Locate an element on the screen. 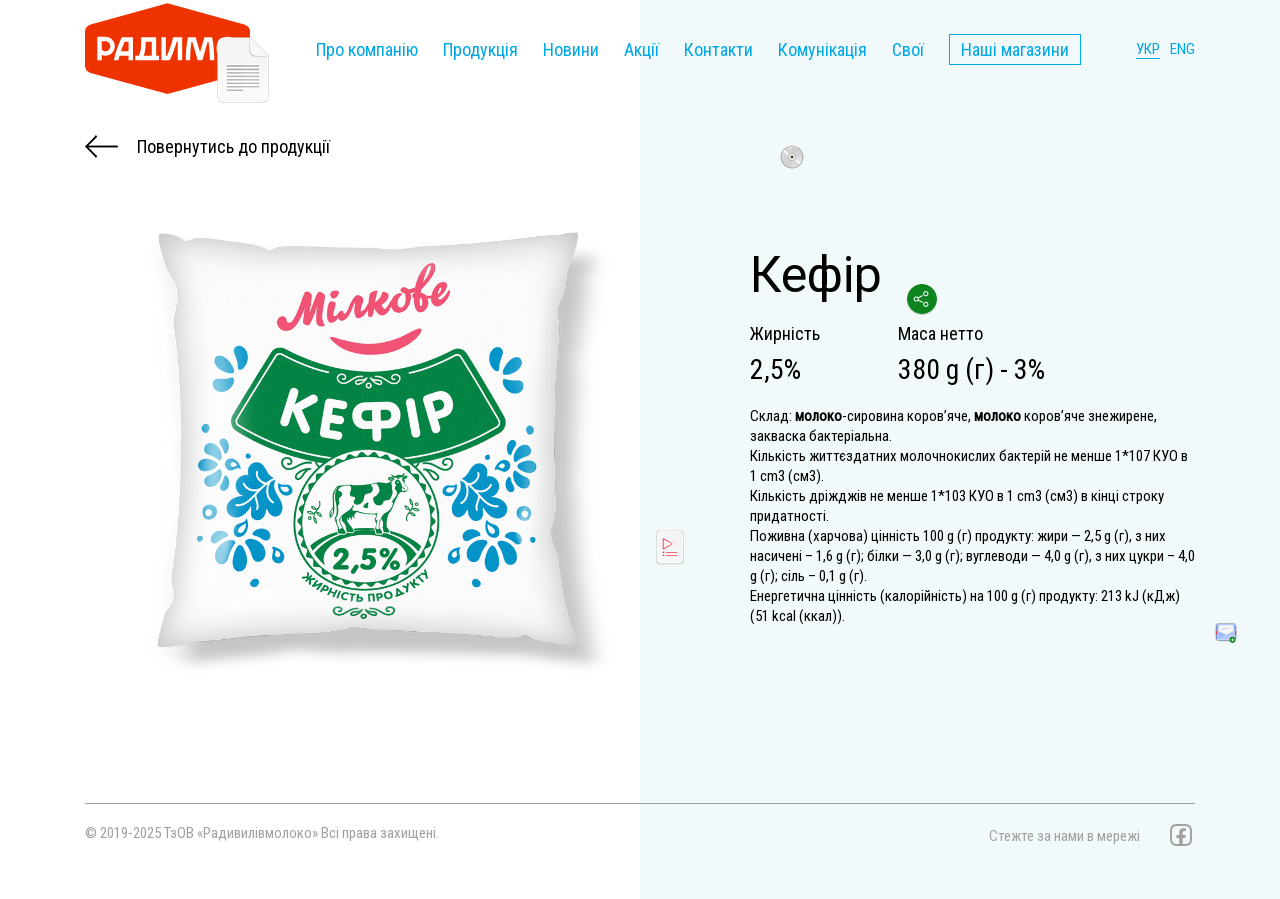 The height and width of the screenshot is (899, 1280). access sharing and network preferences is located at coordinates (922, 299).